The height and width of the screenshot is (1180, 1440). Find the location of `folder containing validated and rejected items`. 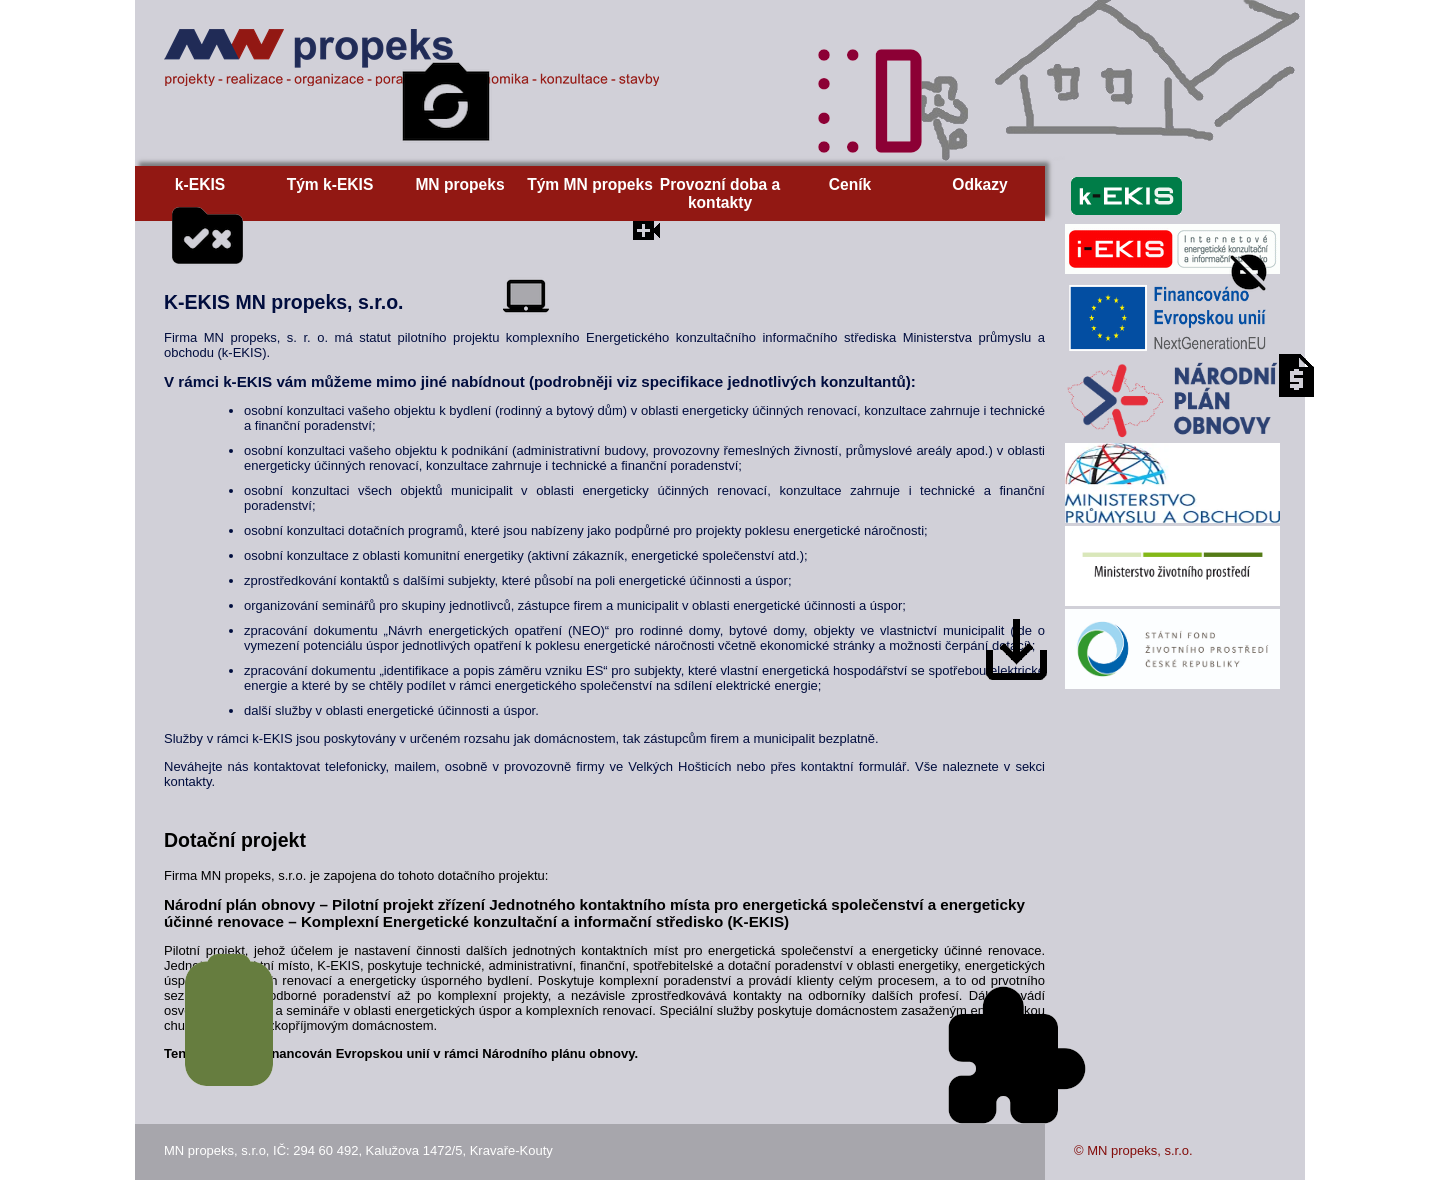

folder containing validated and rejected items is located at coordinates (207, 235).